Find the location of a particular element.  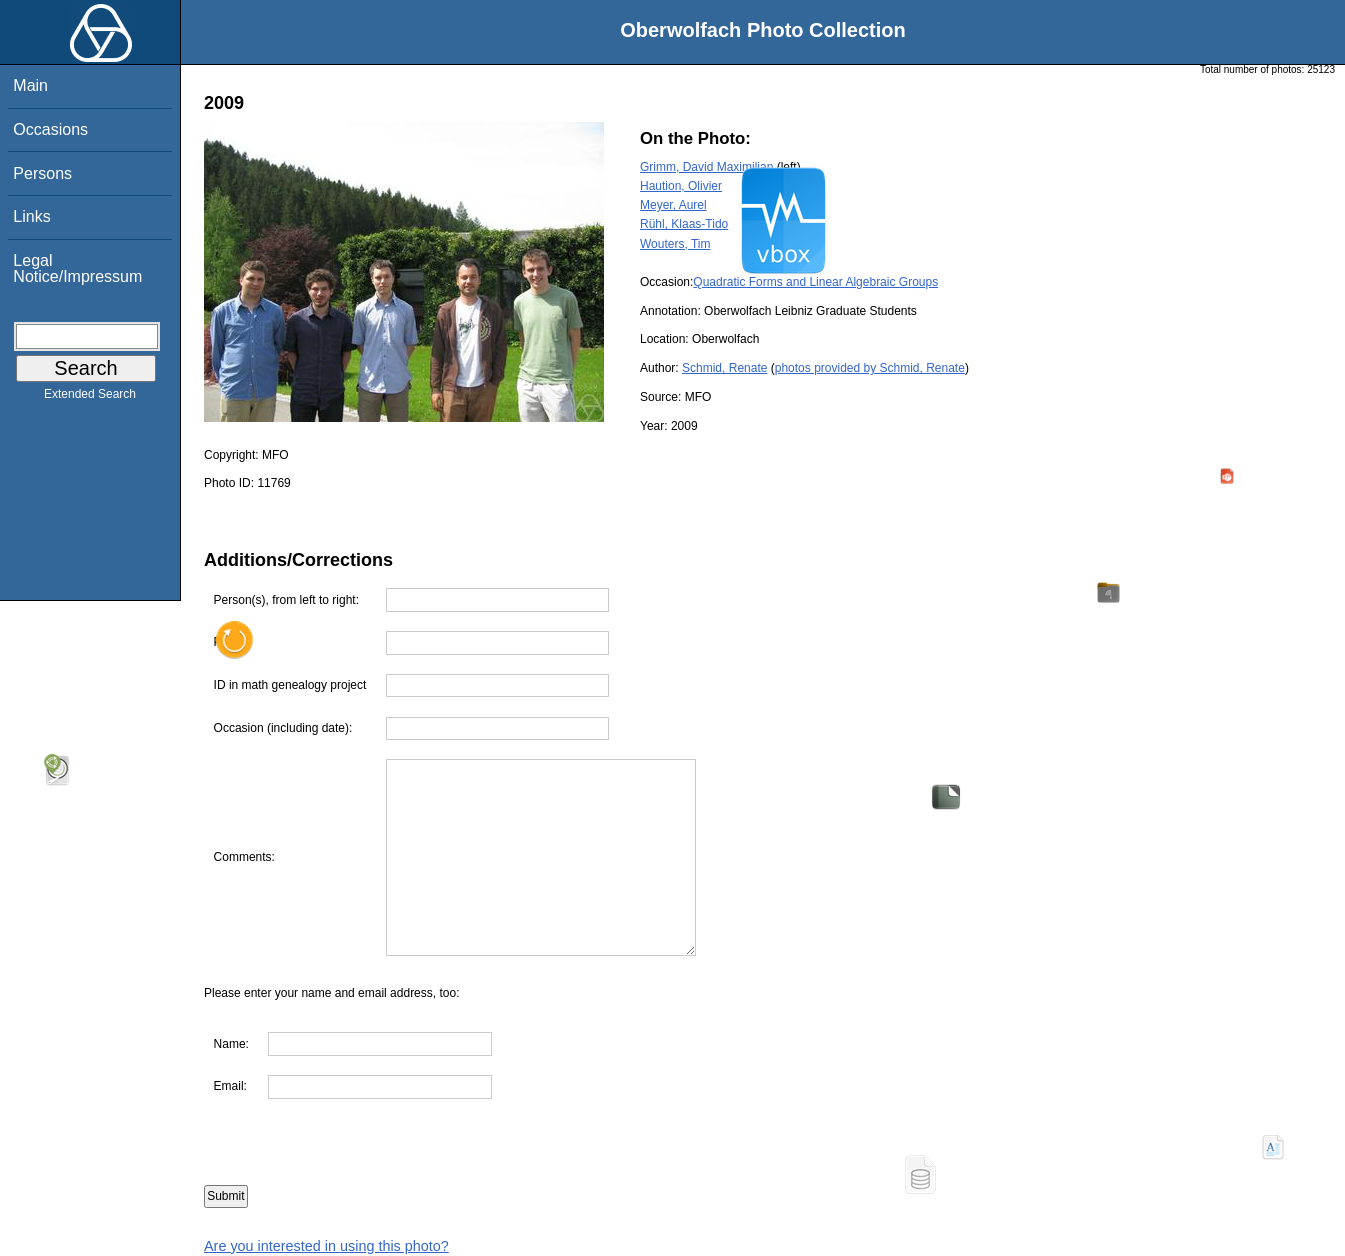

open a database file is located at coordinates (920, 1174).